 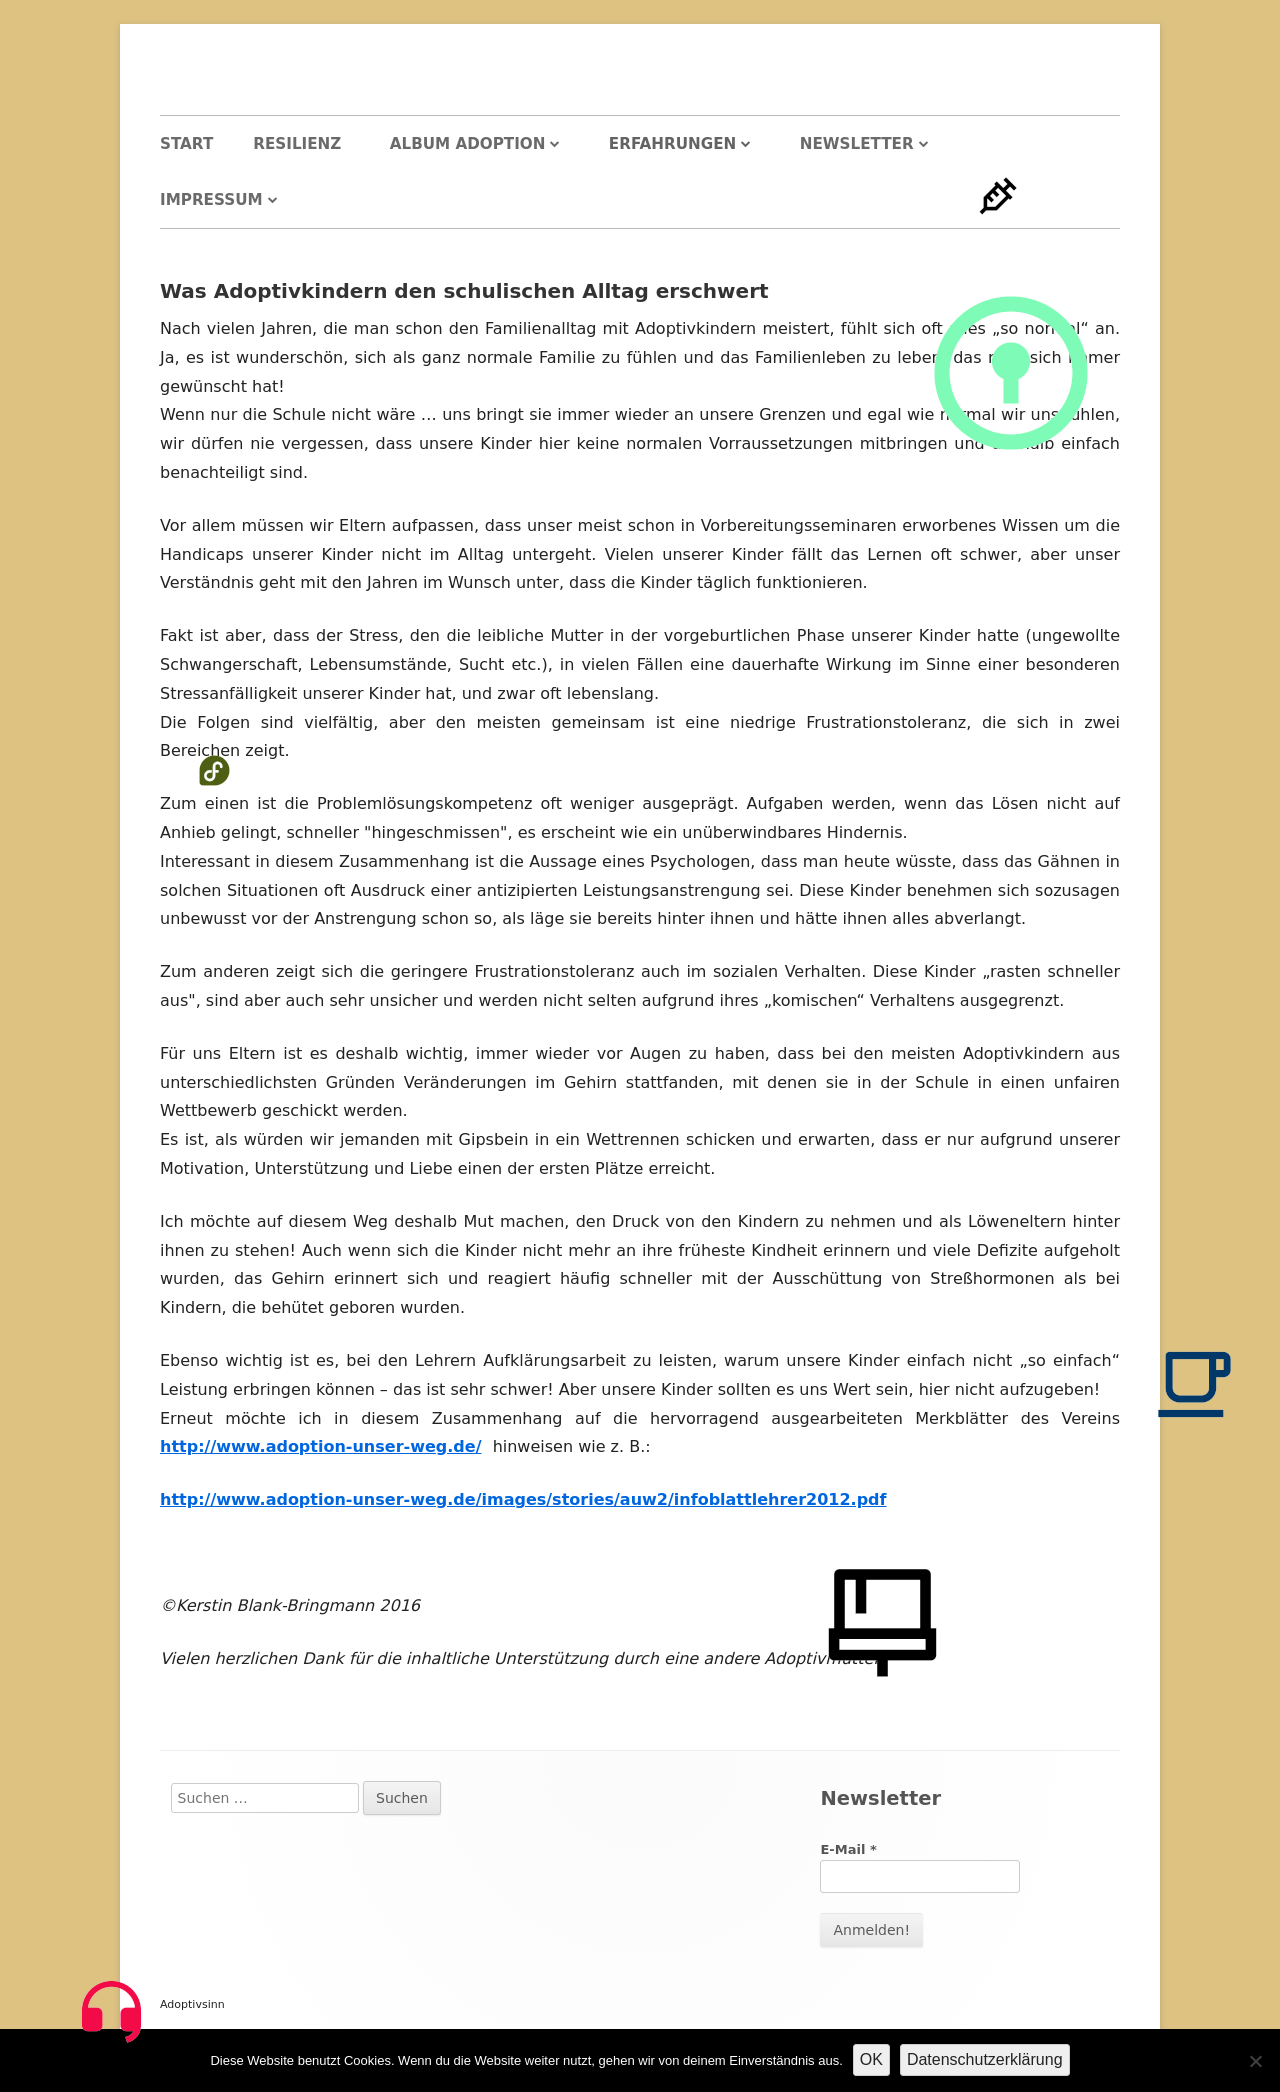 I want to click on lock or secure a room, so click(x=1011, y=373).